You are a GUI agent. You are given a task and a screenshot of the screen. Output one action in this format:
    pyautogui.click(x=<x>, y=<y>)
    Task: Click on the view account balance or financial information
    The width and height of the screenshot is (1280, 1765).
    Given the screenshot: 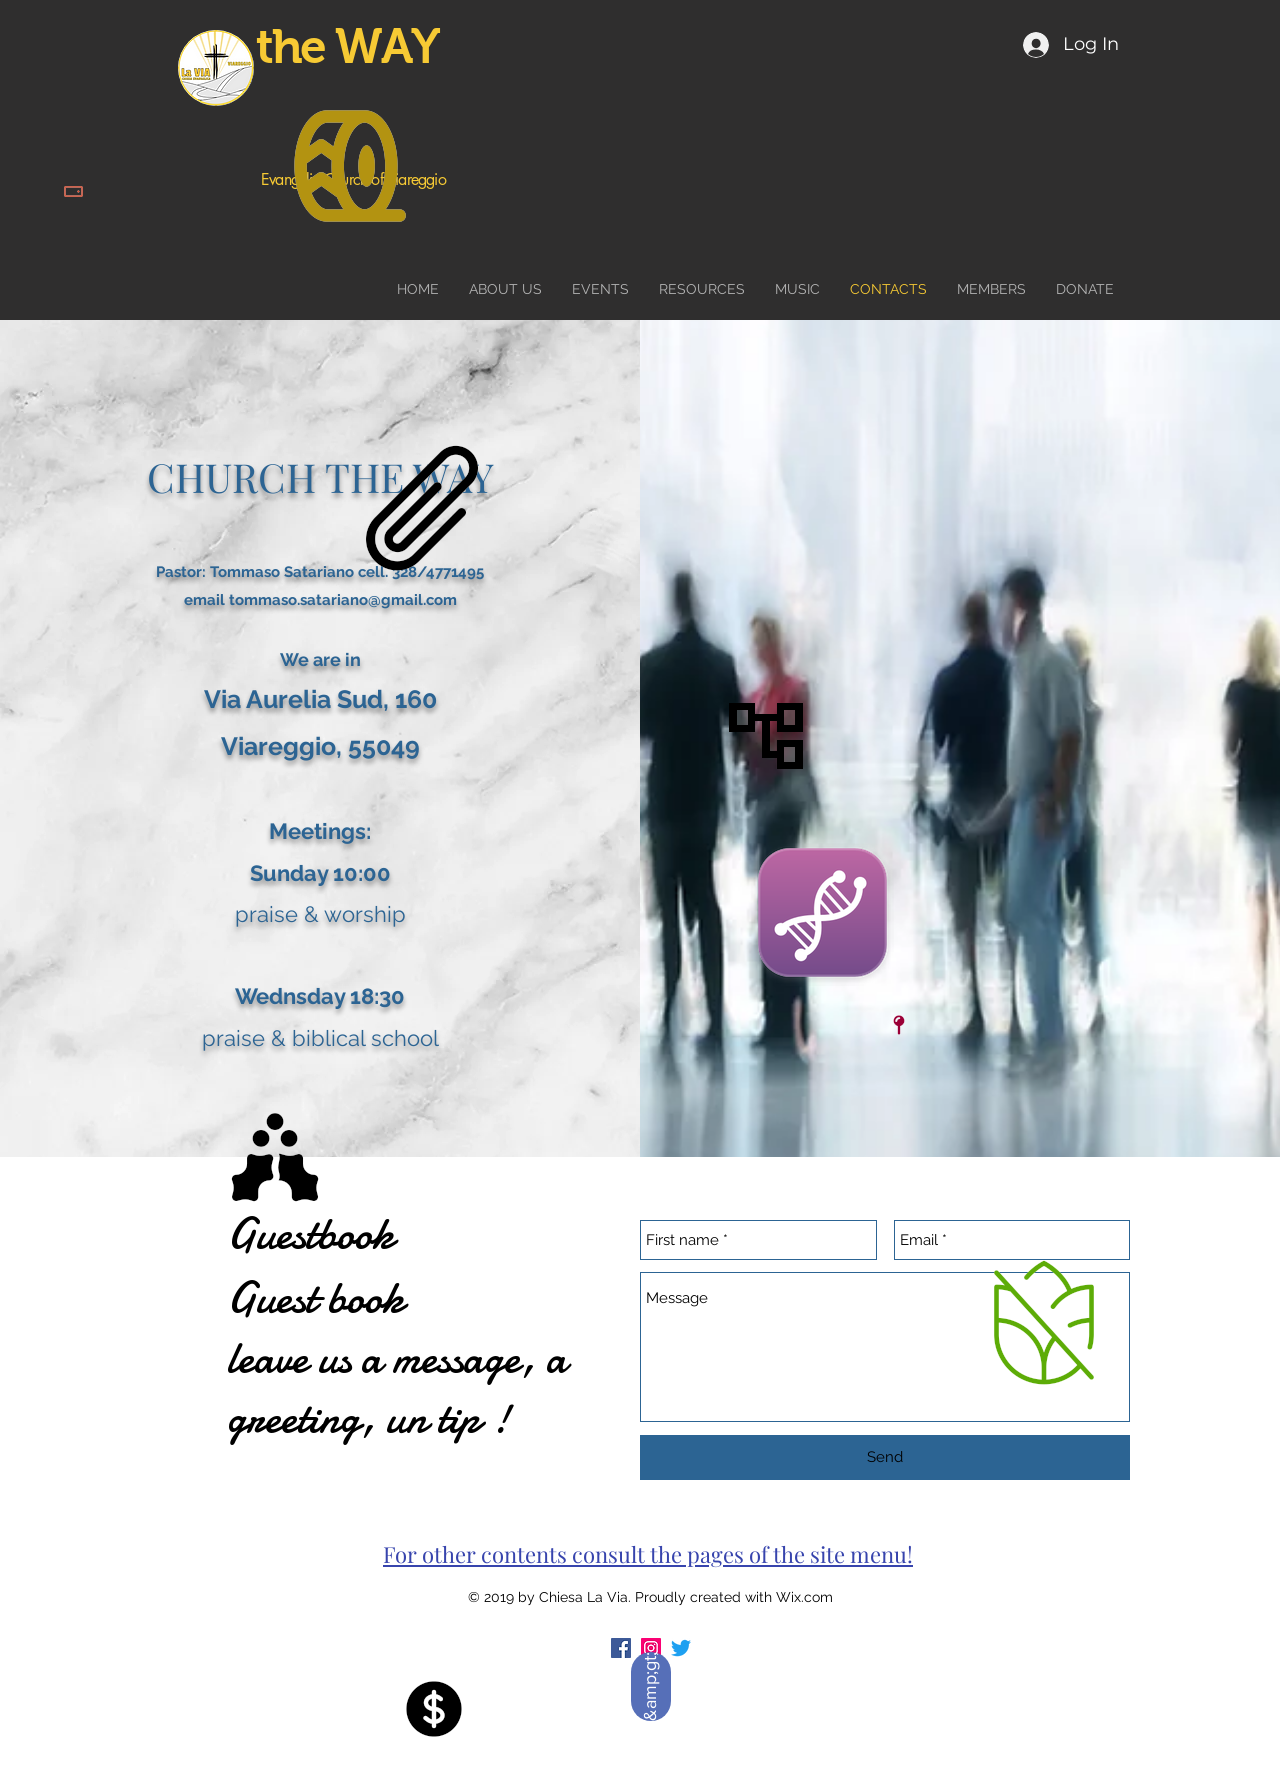 What is the action you would take?
    pyautogui.click(x=434, y=1709)
    